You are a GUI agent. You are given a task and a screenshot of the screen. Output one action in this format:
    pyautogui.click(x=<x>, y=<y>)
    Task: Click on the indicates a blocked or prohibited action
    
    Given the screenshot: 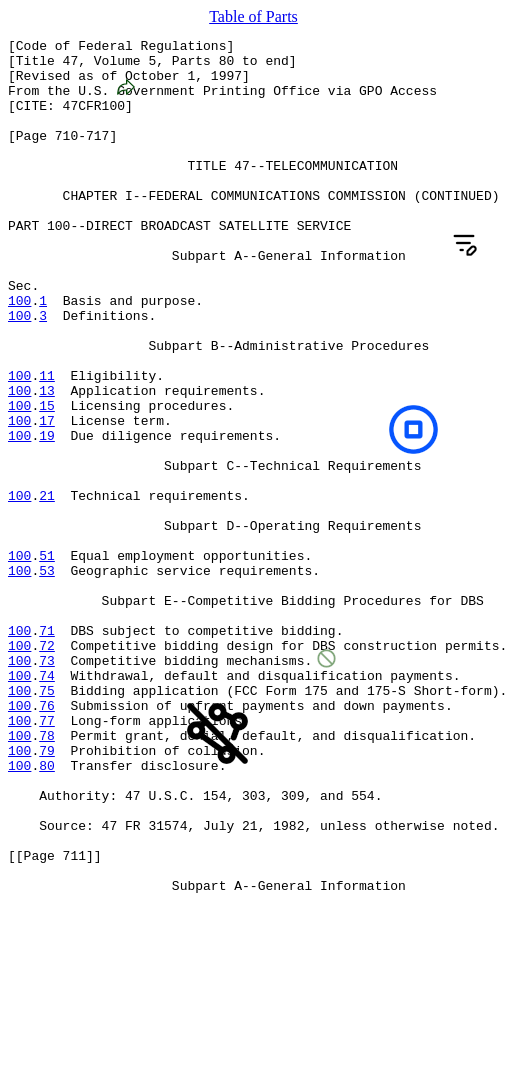 What is the action you would take?
    pyautogui.click(x=326, y=658)
    